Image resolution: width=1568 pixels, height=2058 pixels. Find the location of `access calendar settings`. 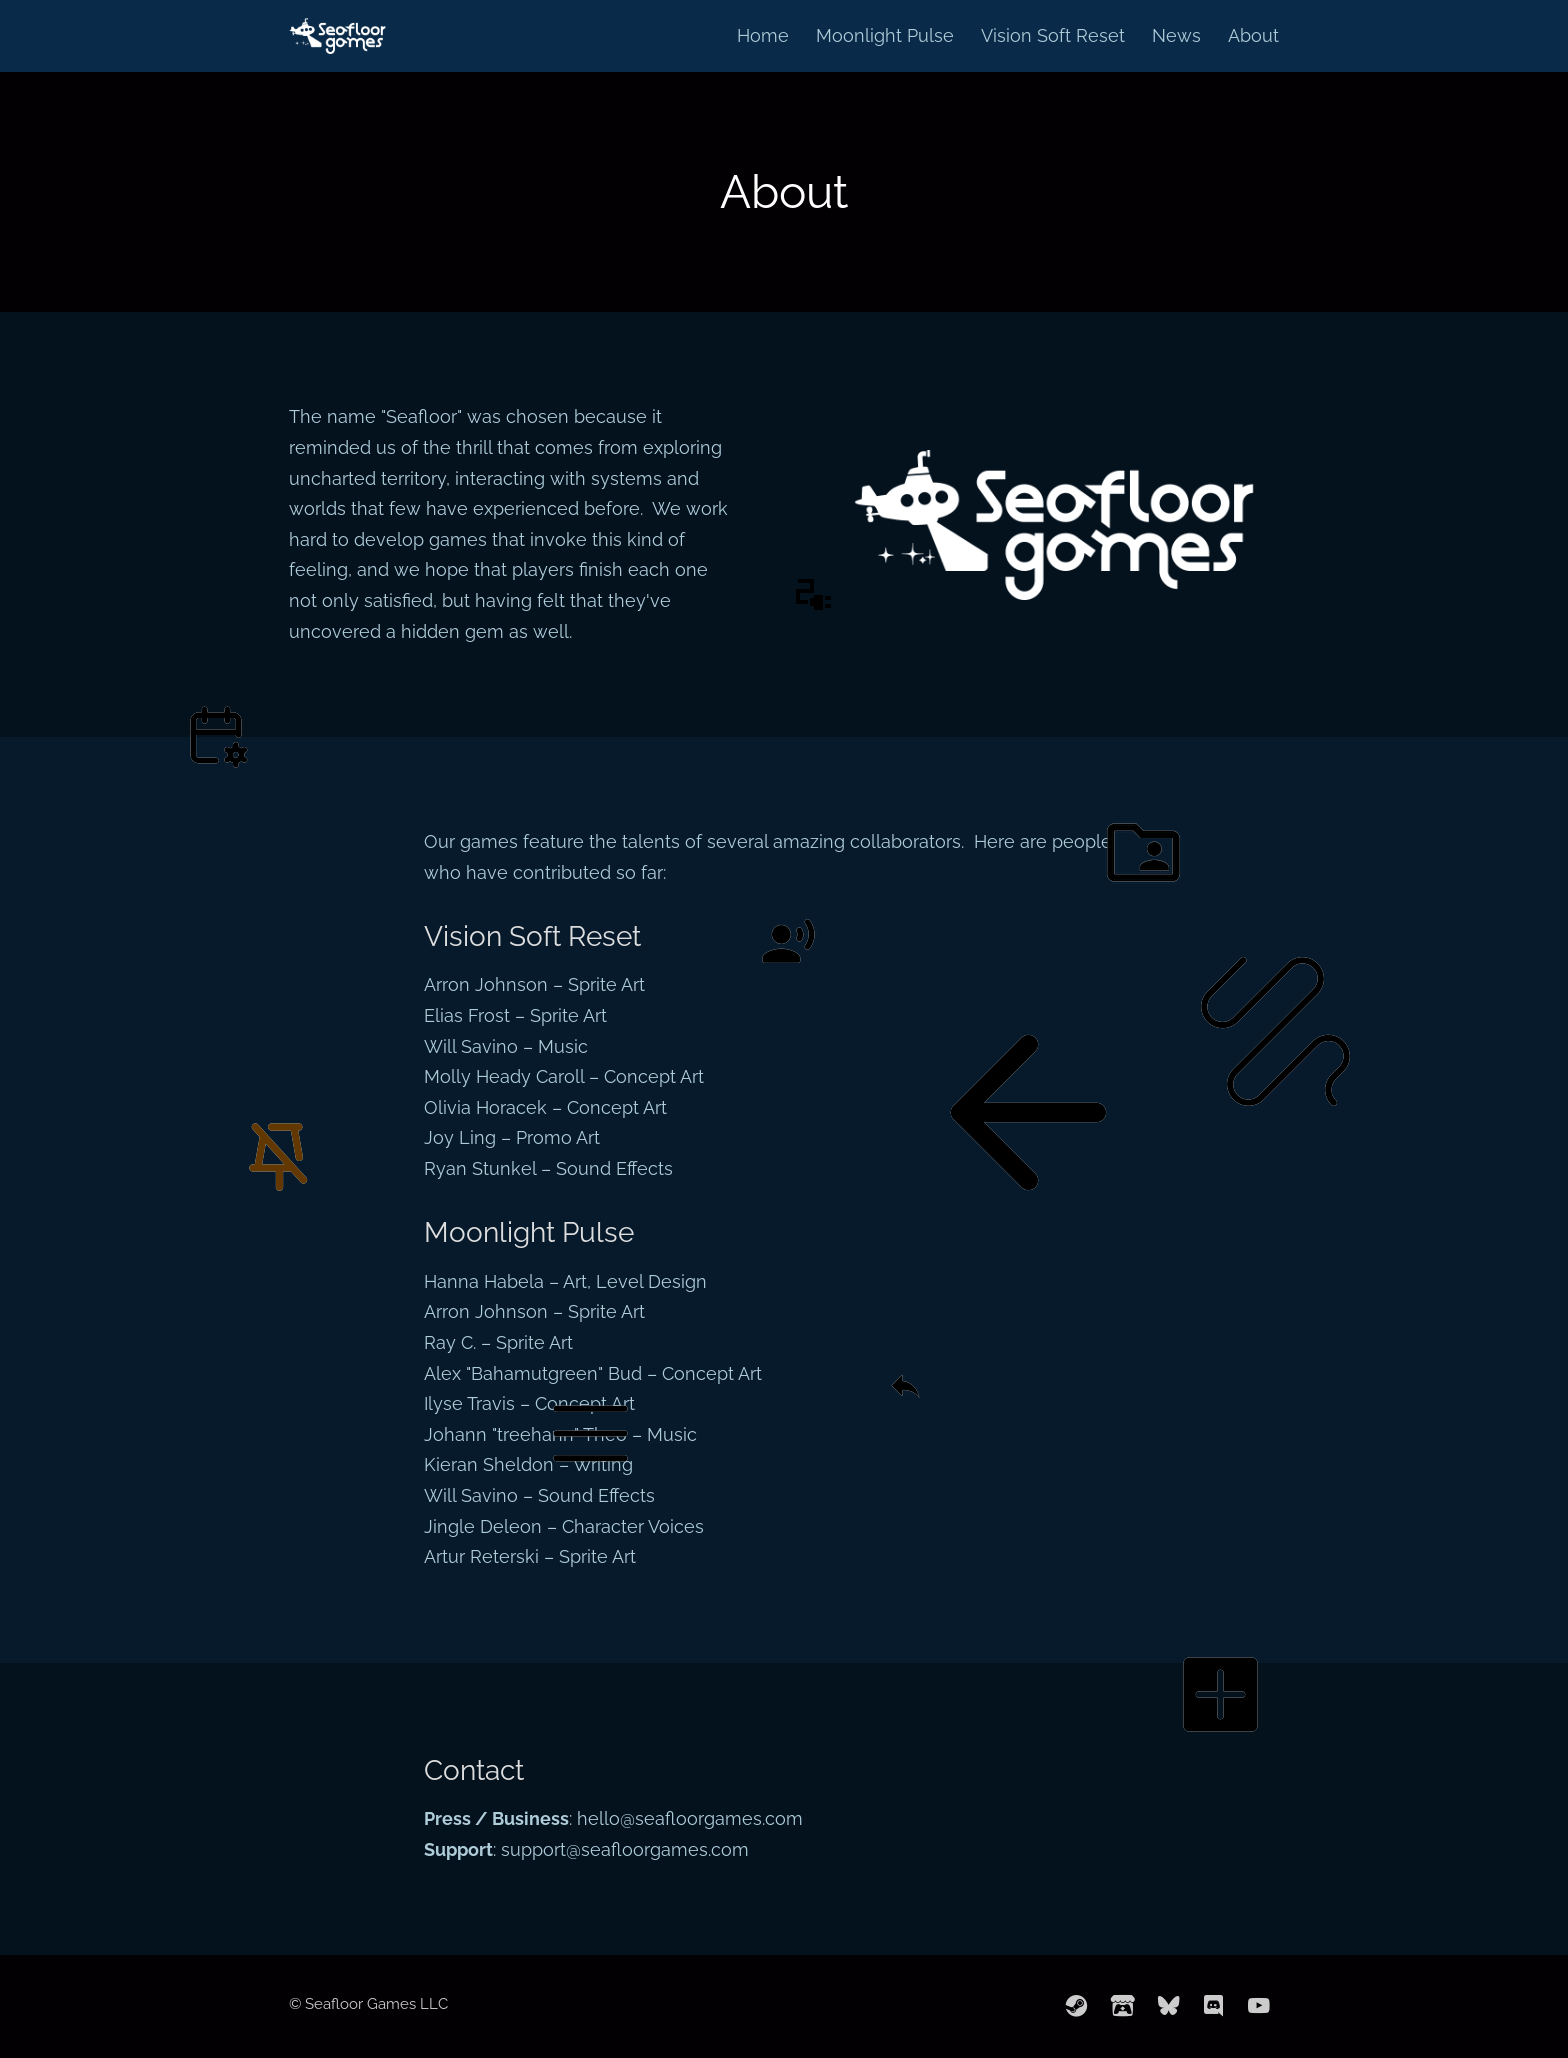

access calendar settings is located at coordinates (216, 735).